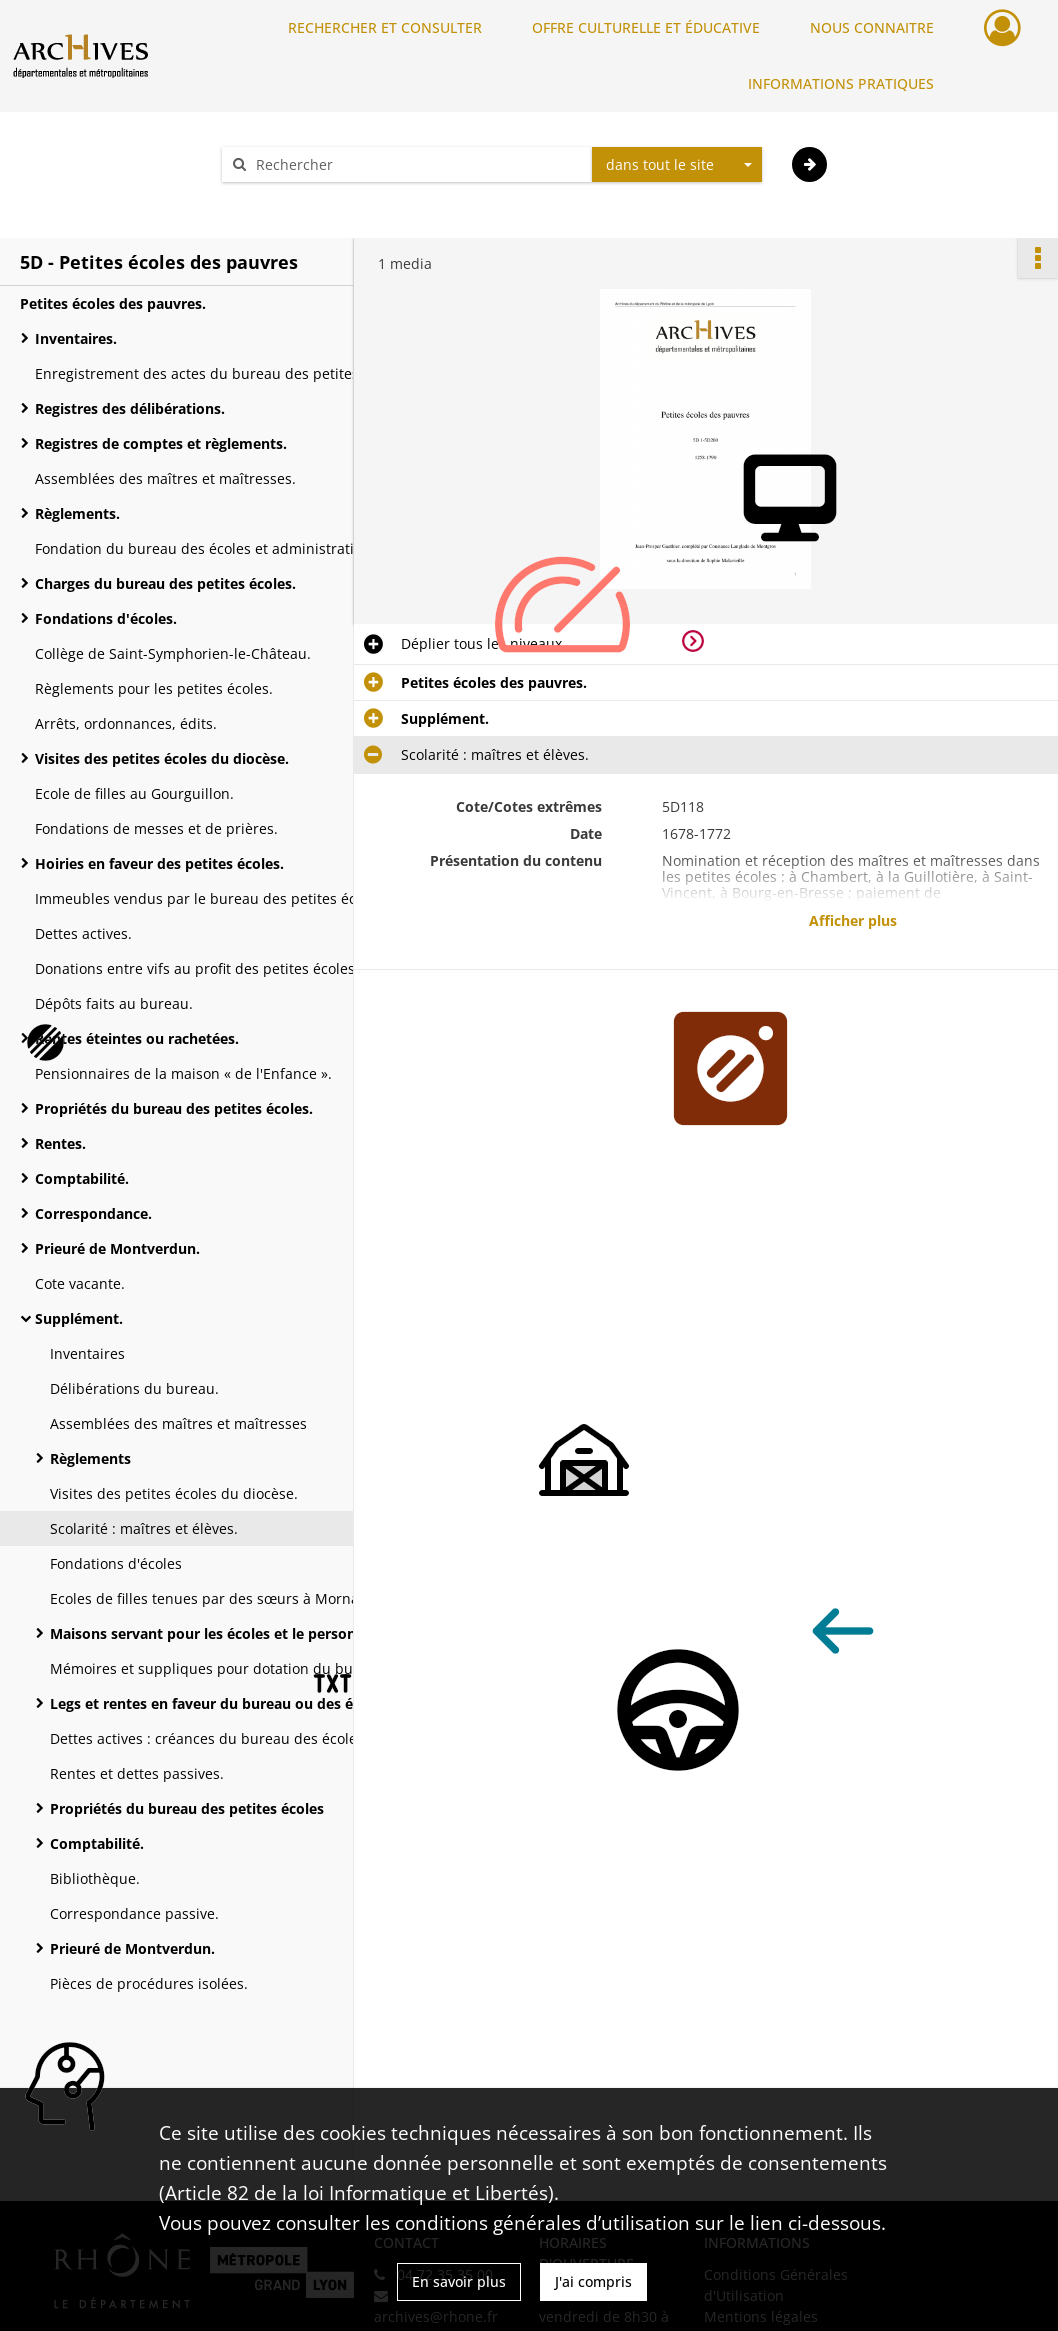 Image resolution: width=1058 pixels, height=2331 pixels. What do you see at coordinates (45, 1042) in the screenshot?
I see `access boules or pétanque game` at bounding box center [45, 1042].